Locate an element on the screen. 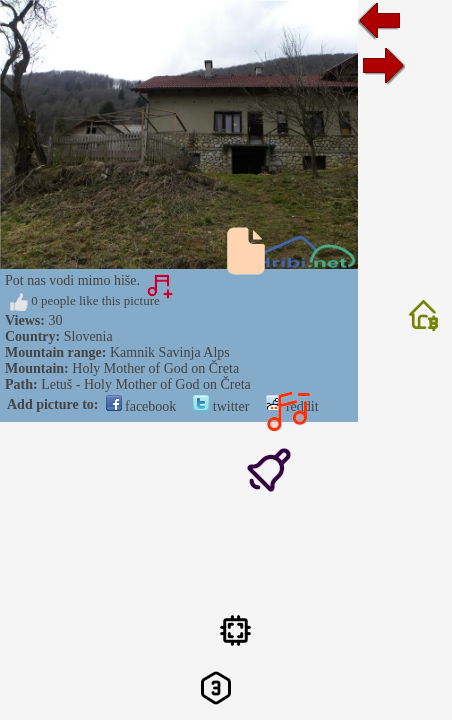 This screenshot has height=720, width=452. view CPU or processor information is located at coordinates (235, 630).